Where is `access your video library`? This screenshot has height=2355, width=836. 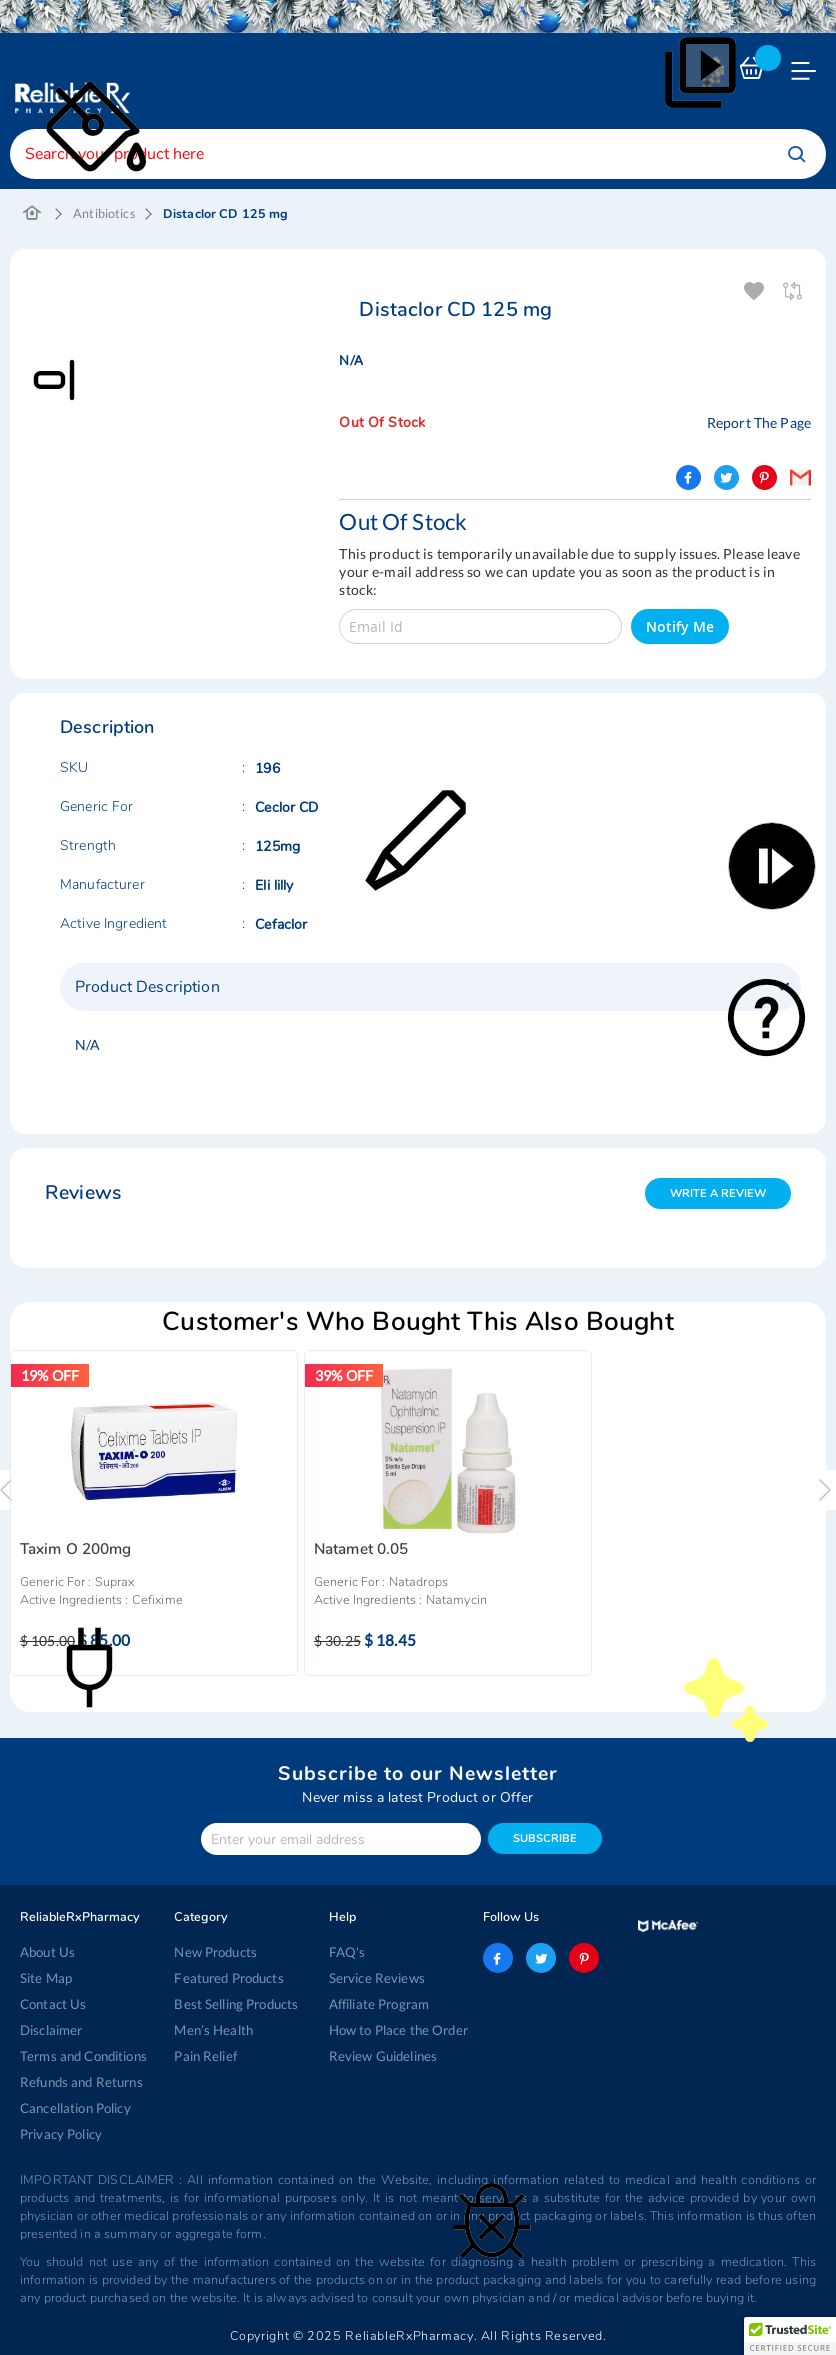 access your video library is located at coordinates (700, 72).